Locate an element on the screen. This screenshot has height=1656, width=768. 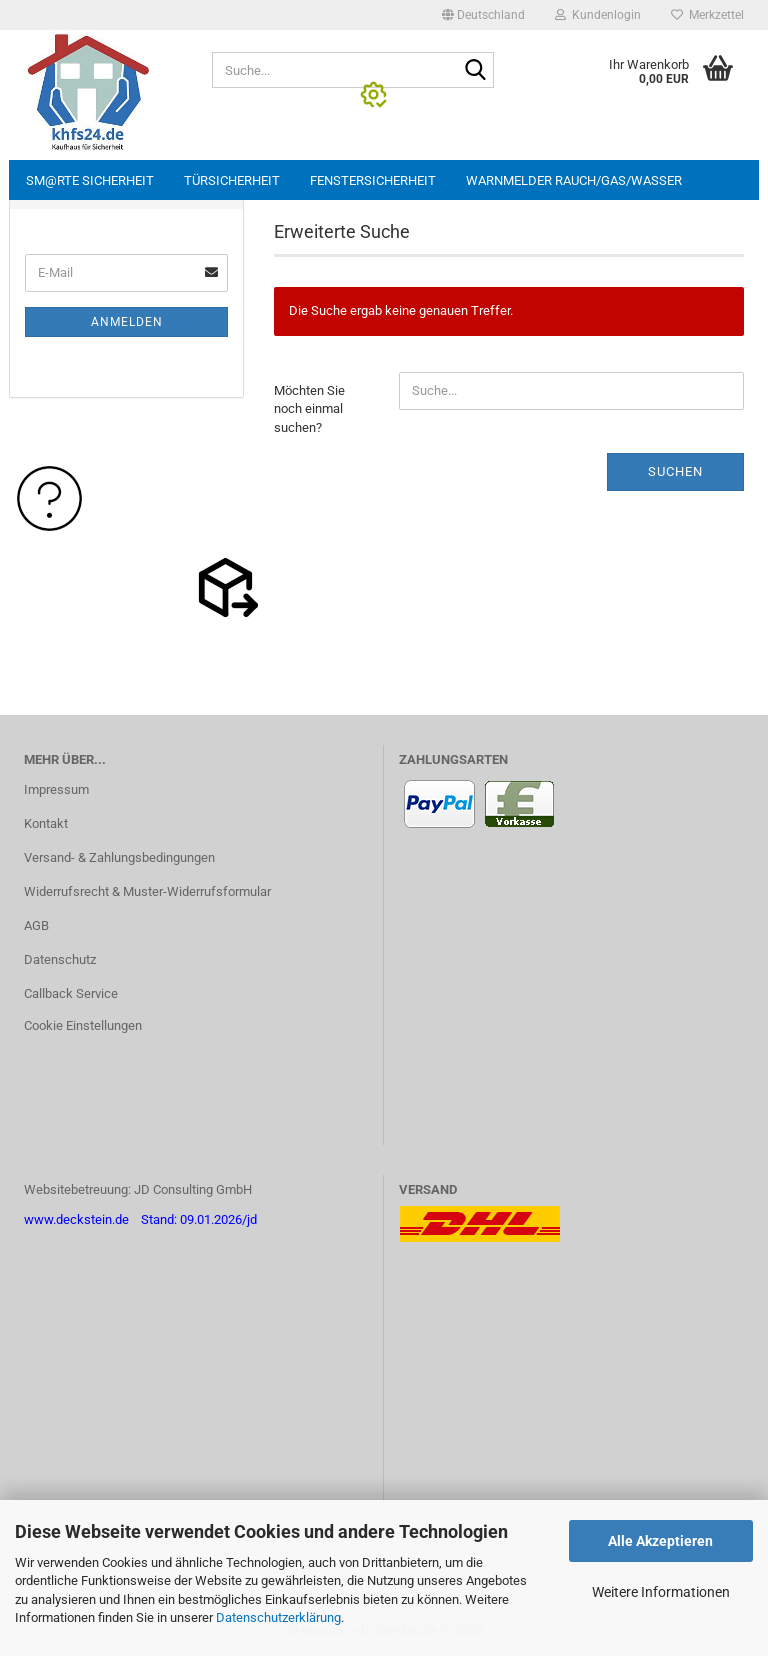
export or send a package is located at coordinates (225, 587).